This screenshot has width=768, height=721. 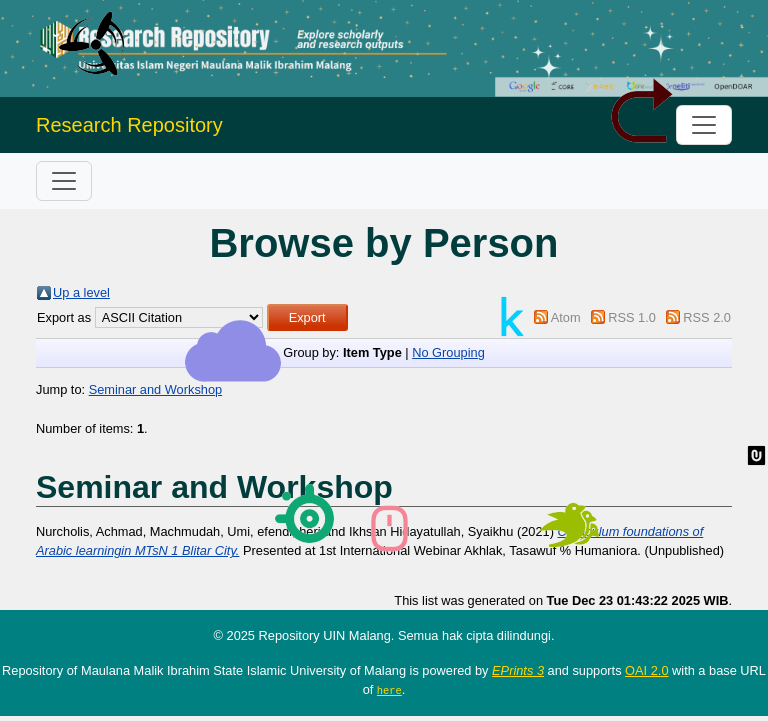 What do you see at coordinates (304, 513) in the screenshot?
I see `visit the SteelSeries website or store` at bounding box center [304, 513].